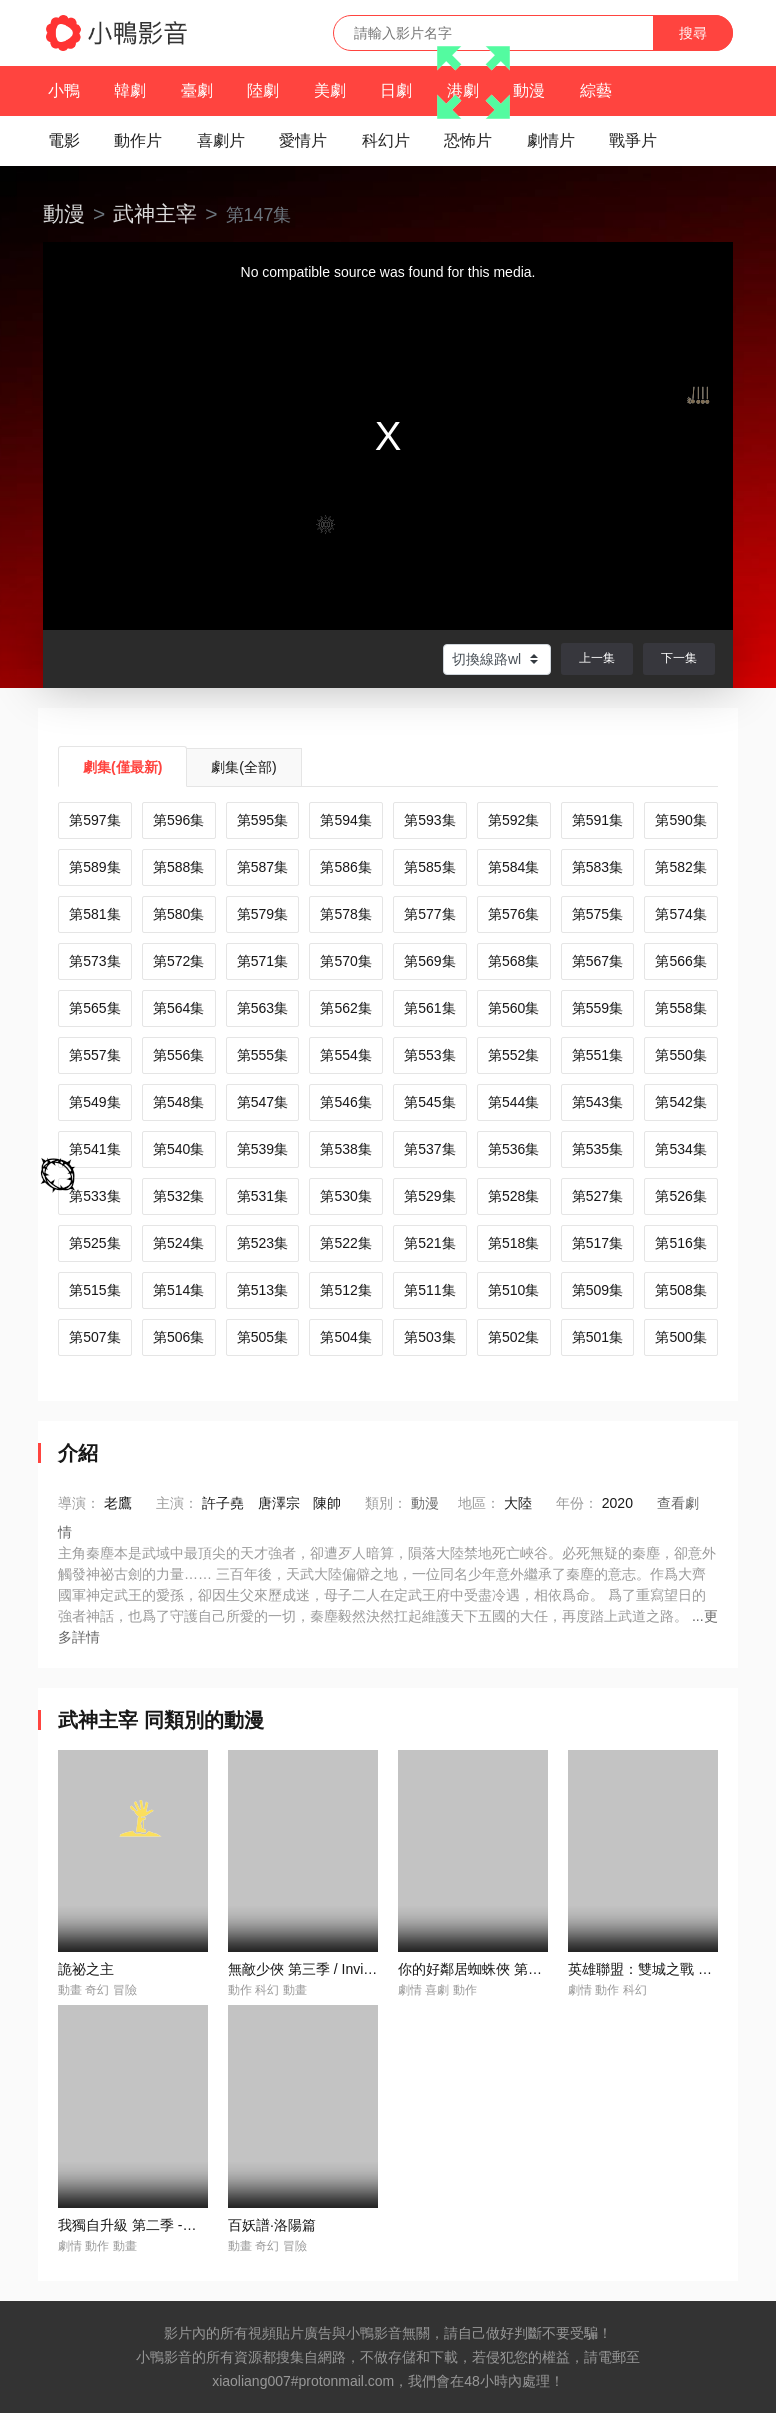 Image resolution: width=776 pixels, height=2413 pixels. What do you see at coordinates (58, 1175) in the screenshot?
I see `indicates restricted or prohibited area` at bounding box center [58, 1175].